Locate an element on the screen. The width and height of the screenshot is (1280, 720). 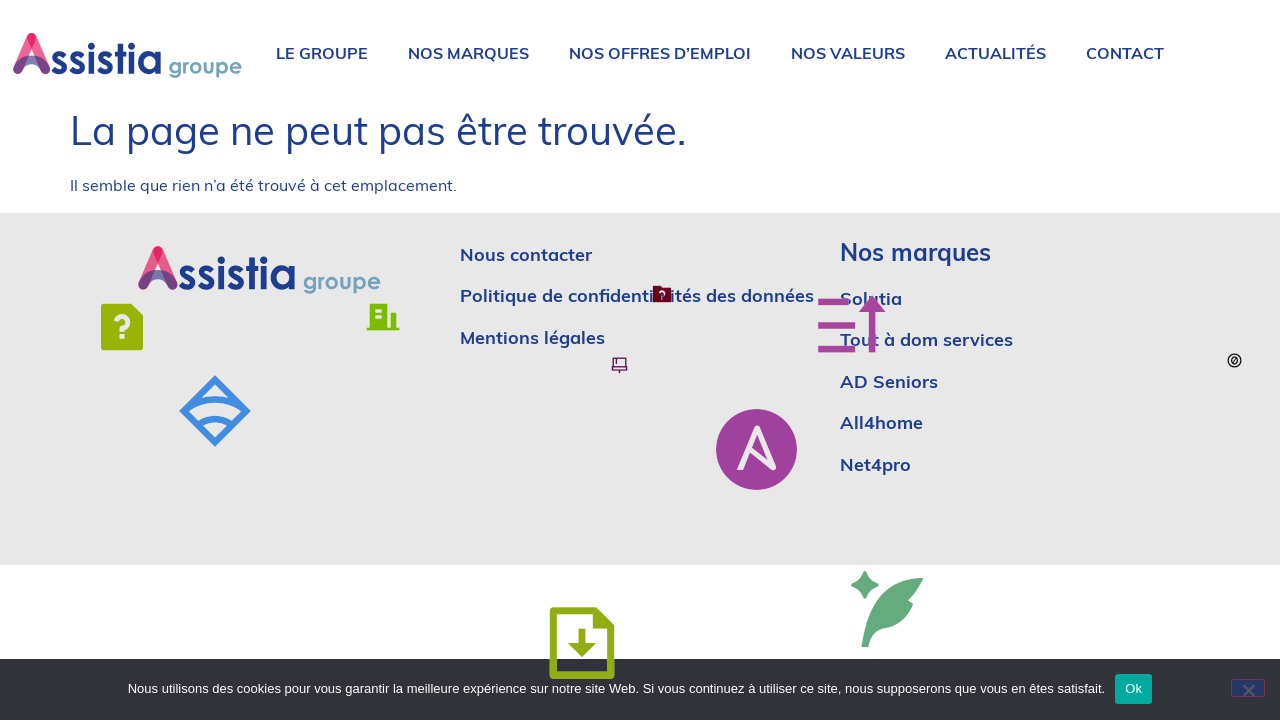
compose with AI writing assistance is located at coordinates (892, 612).